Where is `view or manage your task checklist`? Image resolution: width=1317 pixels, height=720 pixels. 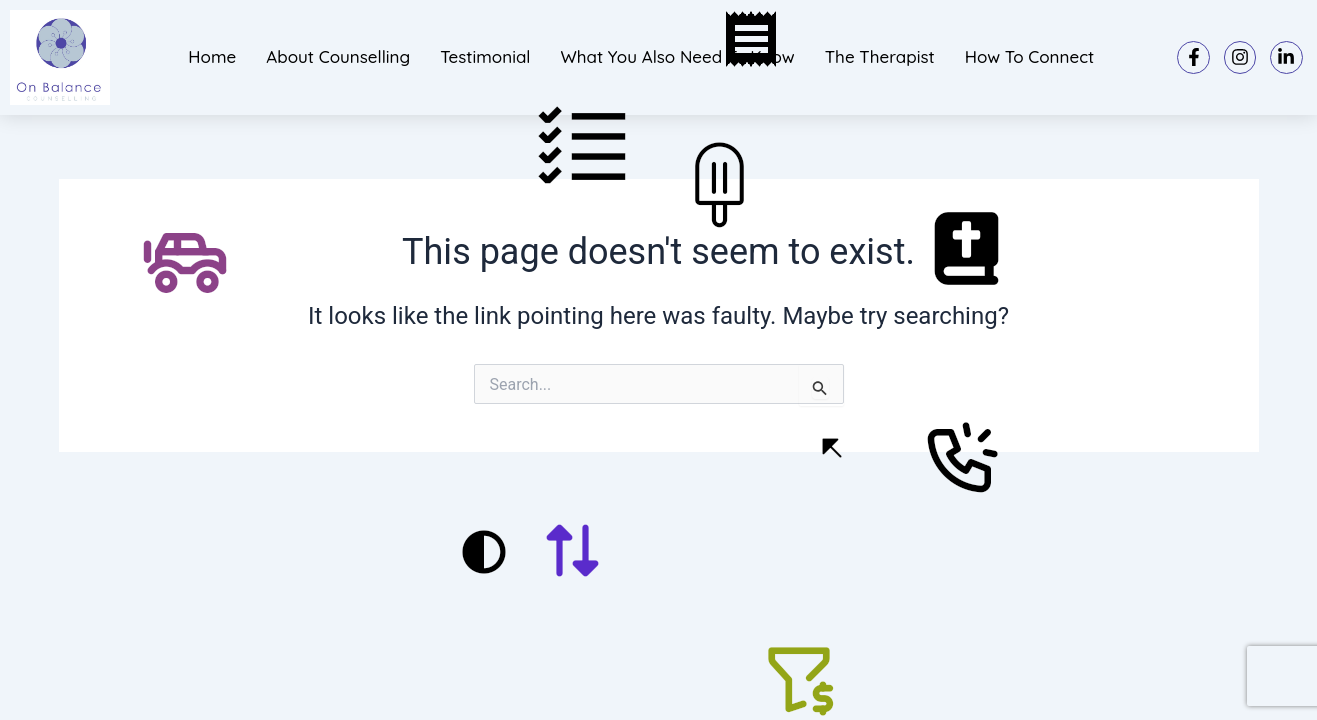
view or manage your task checklist is located at coordinates (578, 146).